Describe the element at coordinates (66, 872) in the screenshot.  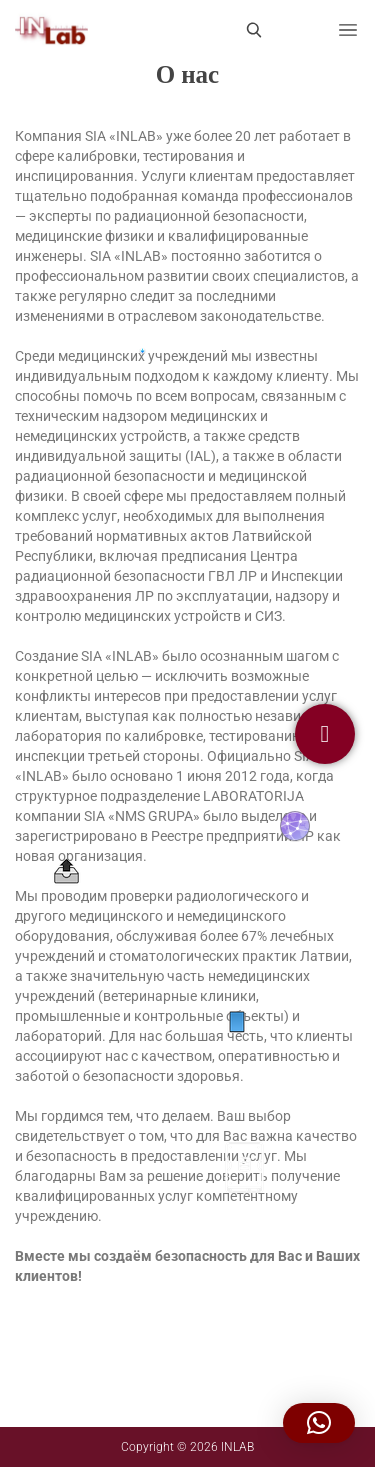
I see `view outgoing mail in your outbox` at that location.